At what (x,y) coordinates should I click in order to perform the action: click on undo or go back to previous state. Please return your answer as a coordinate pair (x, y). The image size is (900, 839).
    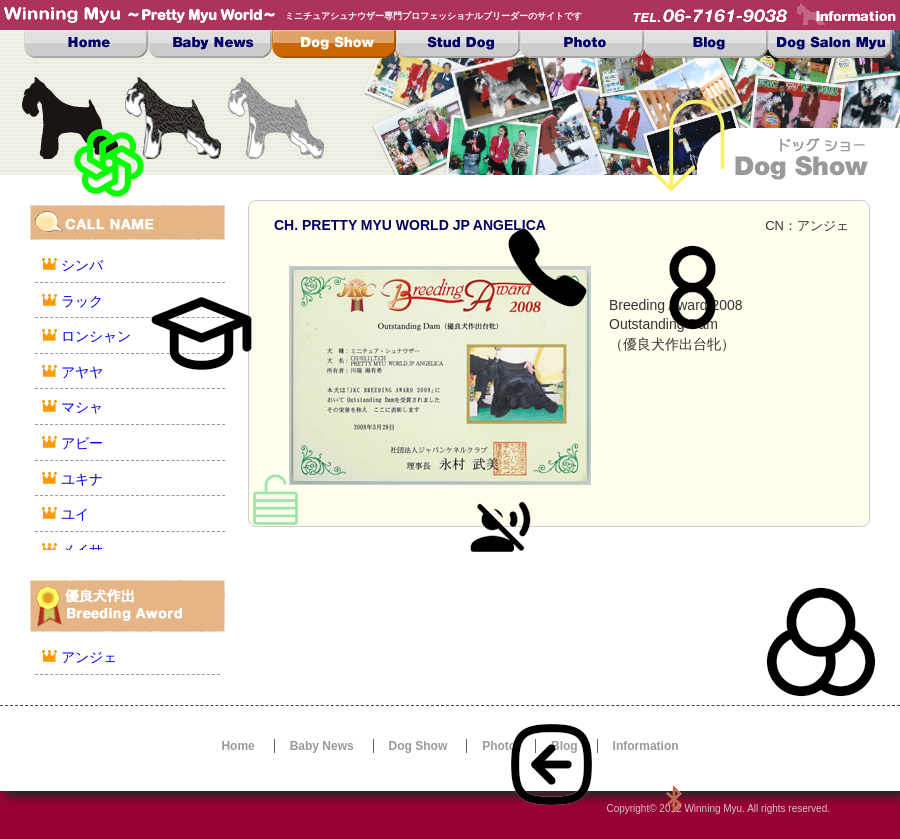
    Looking at the image, I should click on (689, 145).